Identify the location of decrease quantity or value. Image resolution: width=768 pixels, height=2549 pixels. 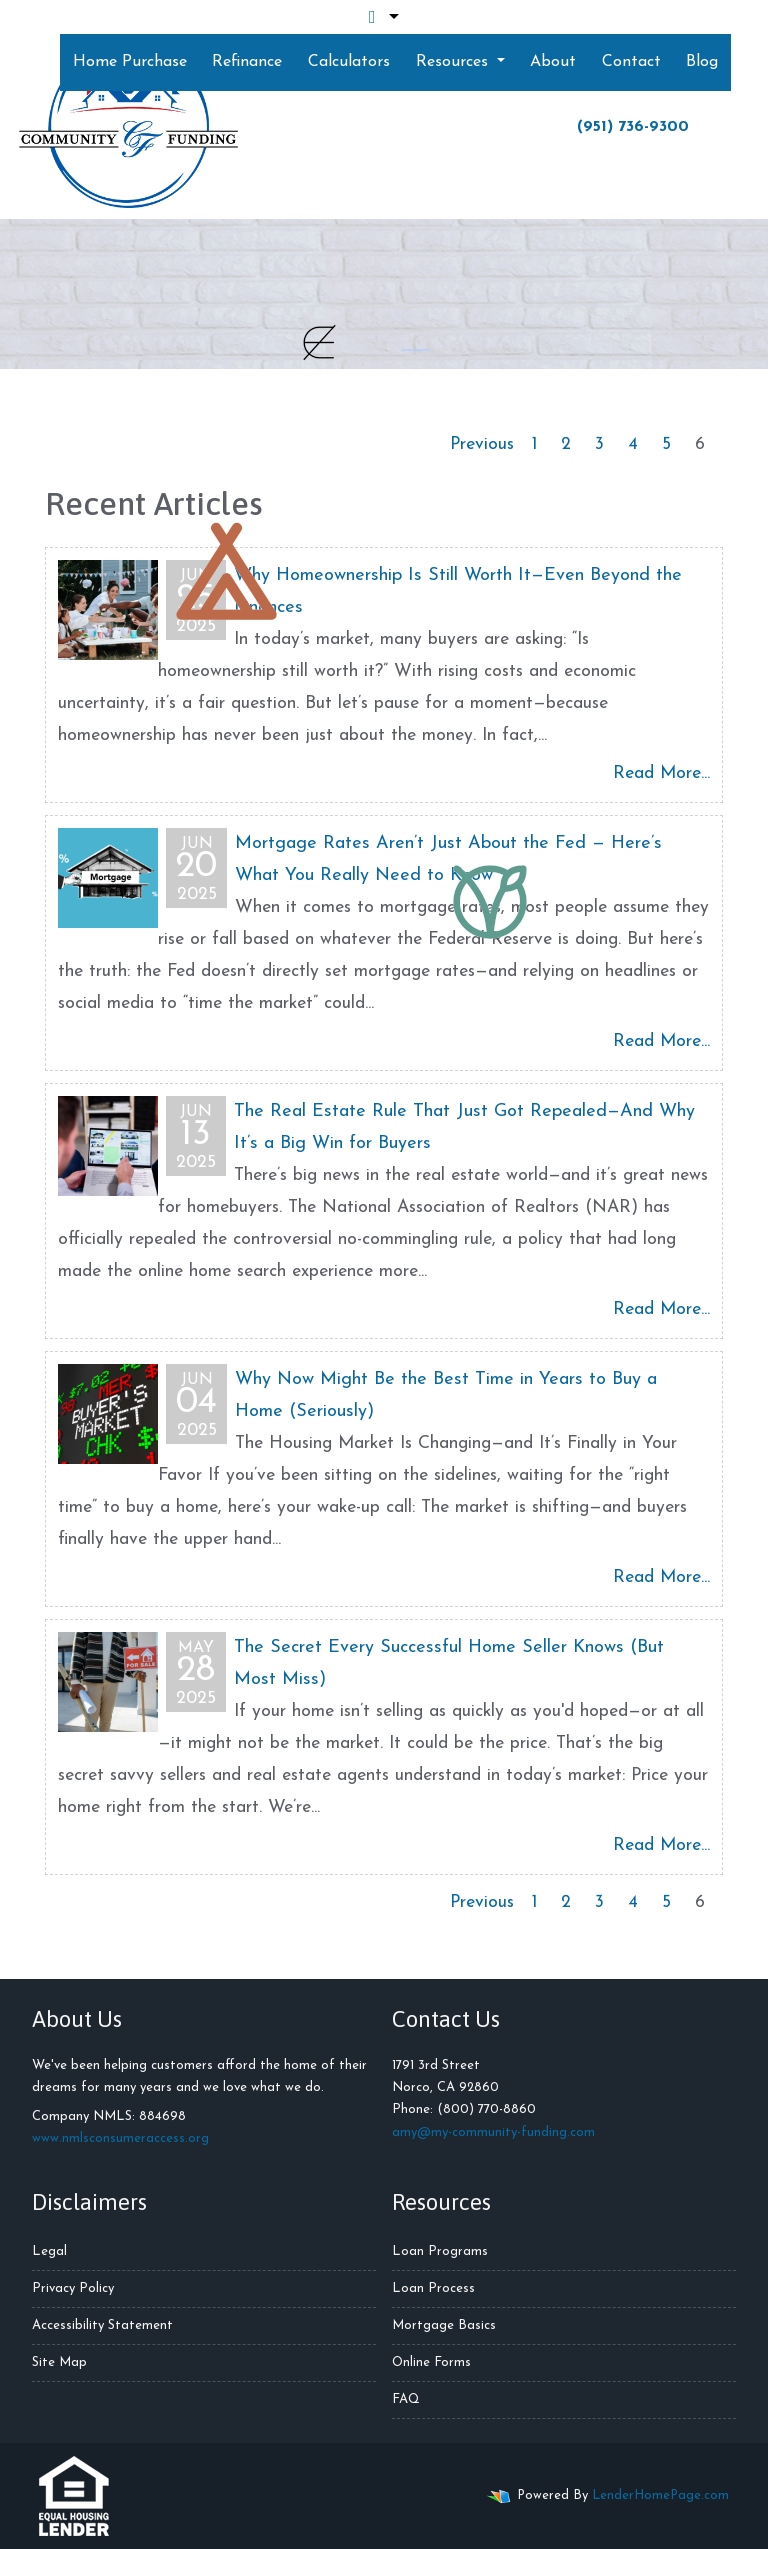
(416, 350).